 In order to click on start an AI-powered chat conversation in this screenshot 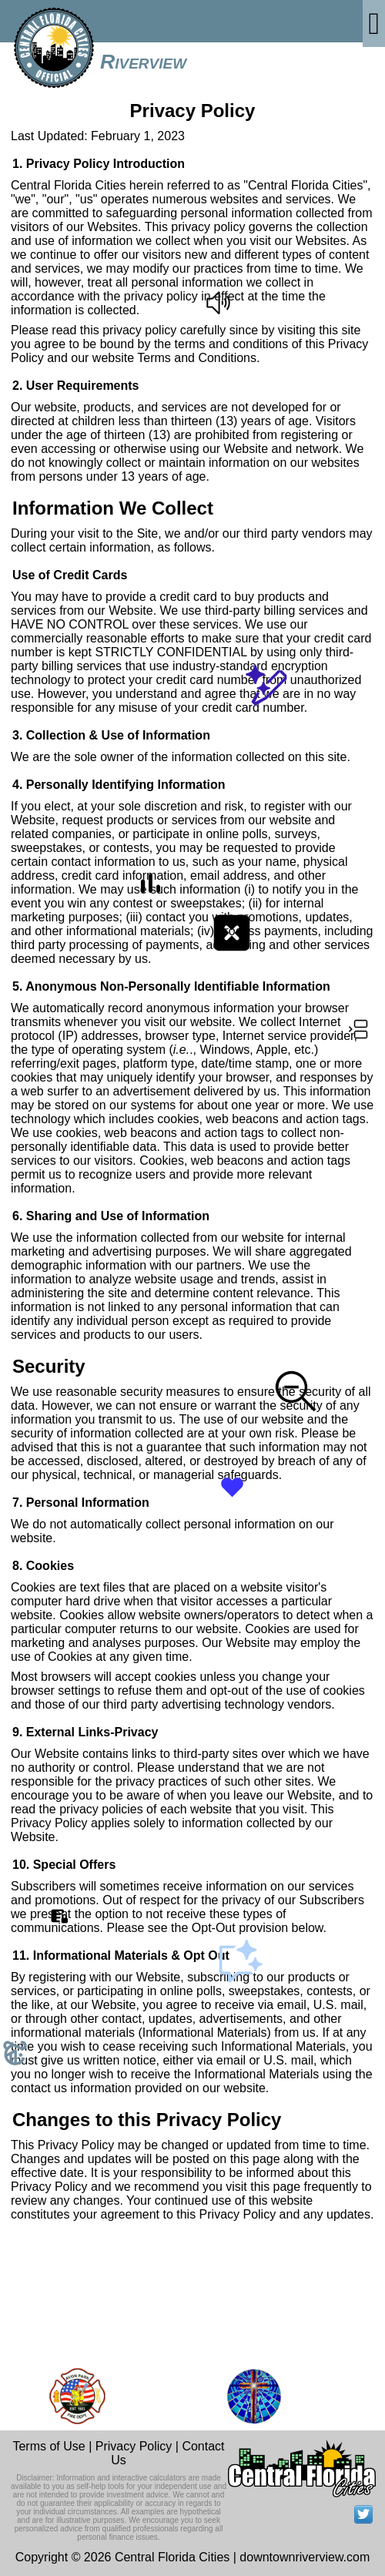, I will do `click(239, 1963)`.